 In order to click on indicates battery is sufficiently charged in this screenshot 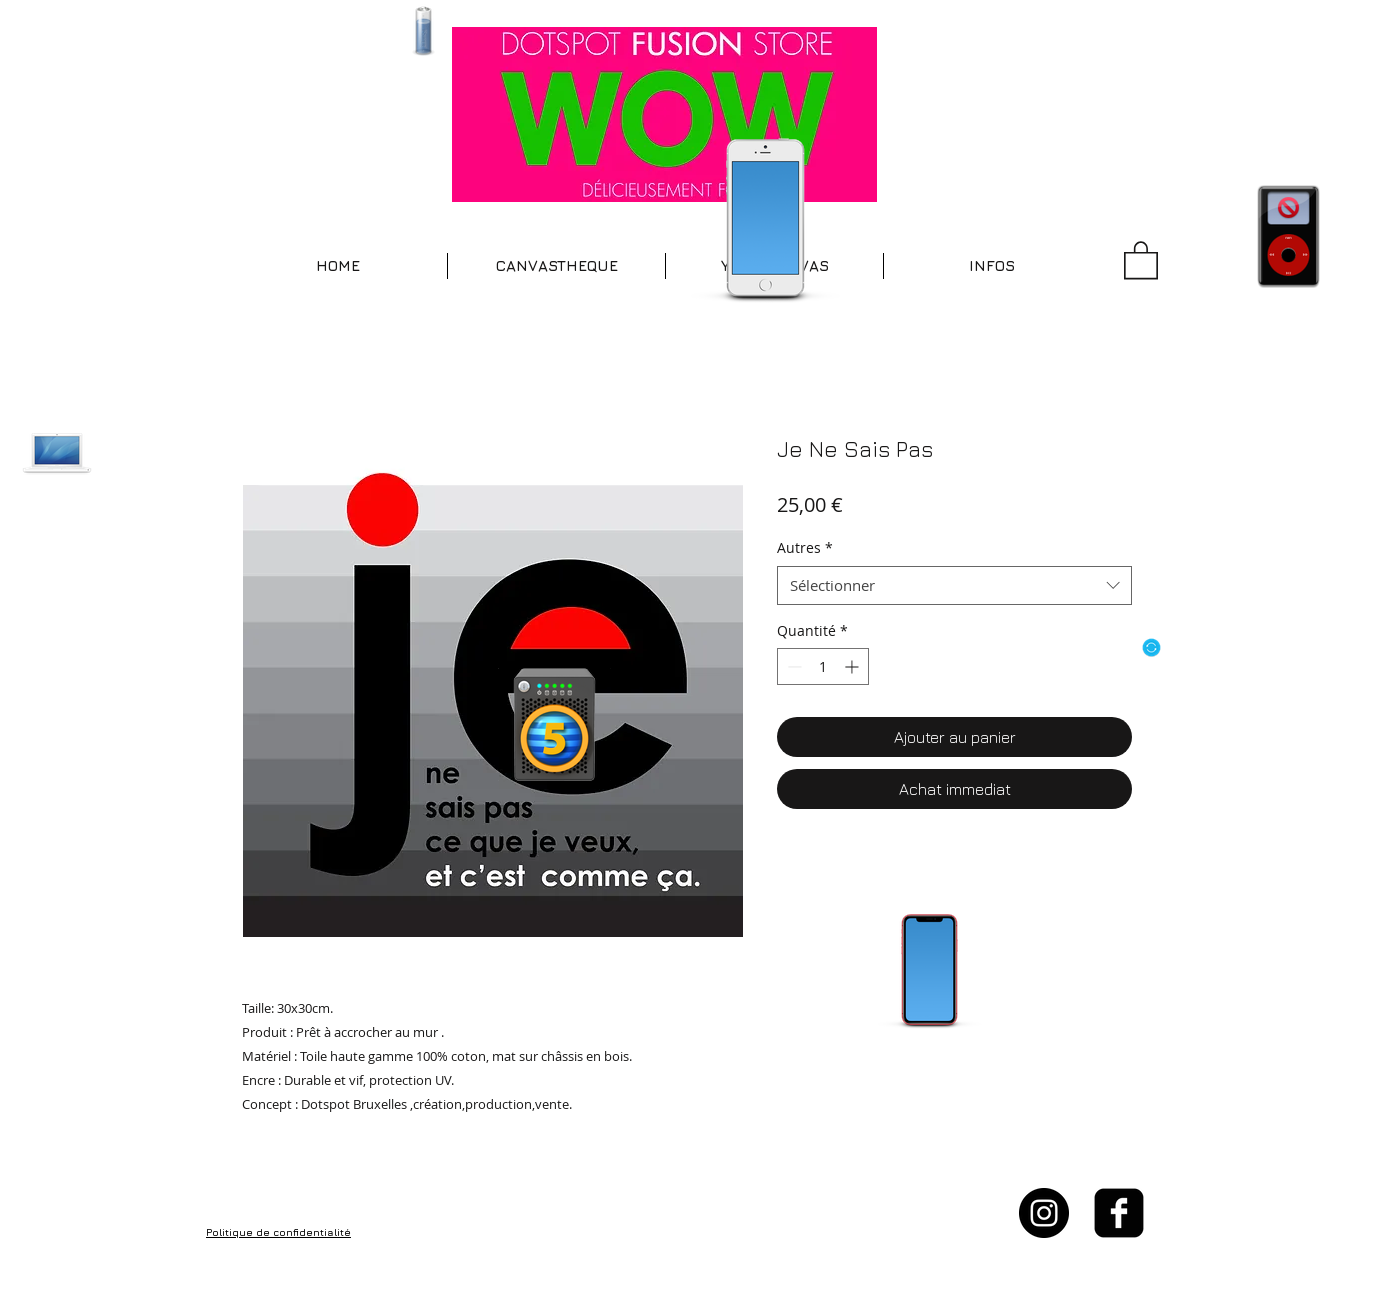, I will do `click(423, 31)`.